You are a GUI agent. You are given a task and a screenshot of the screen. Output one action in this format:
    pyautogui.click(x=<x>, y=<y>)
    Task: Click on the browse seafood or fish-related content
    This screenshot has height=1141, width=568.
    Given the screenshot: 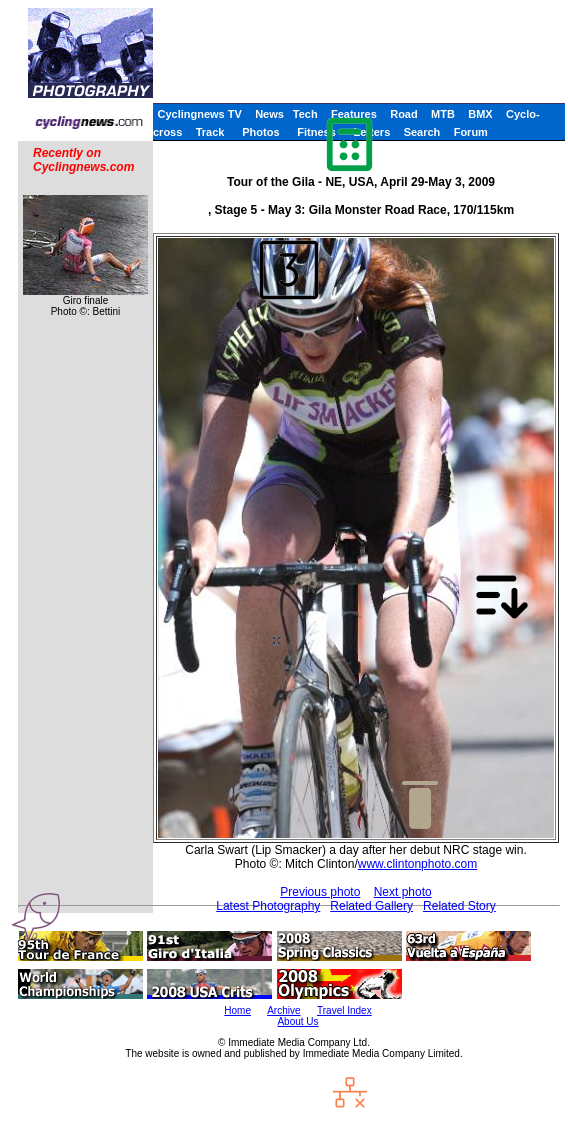 What is the action you would take?
    pyautogui.click(x=38, y=914)
    